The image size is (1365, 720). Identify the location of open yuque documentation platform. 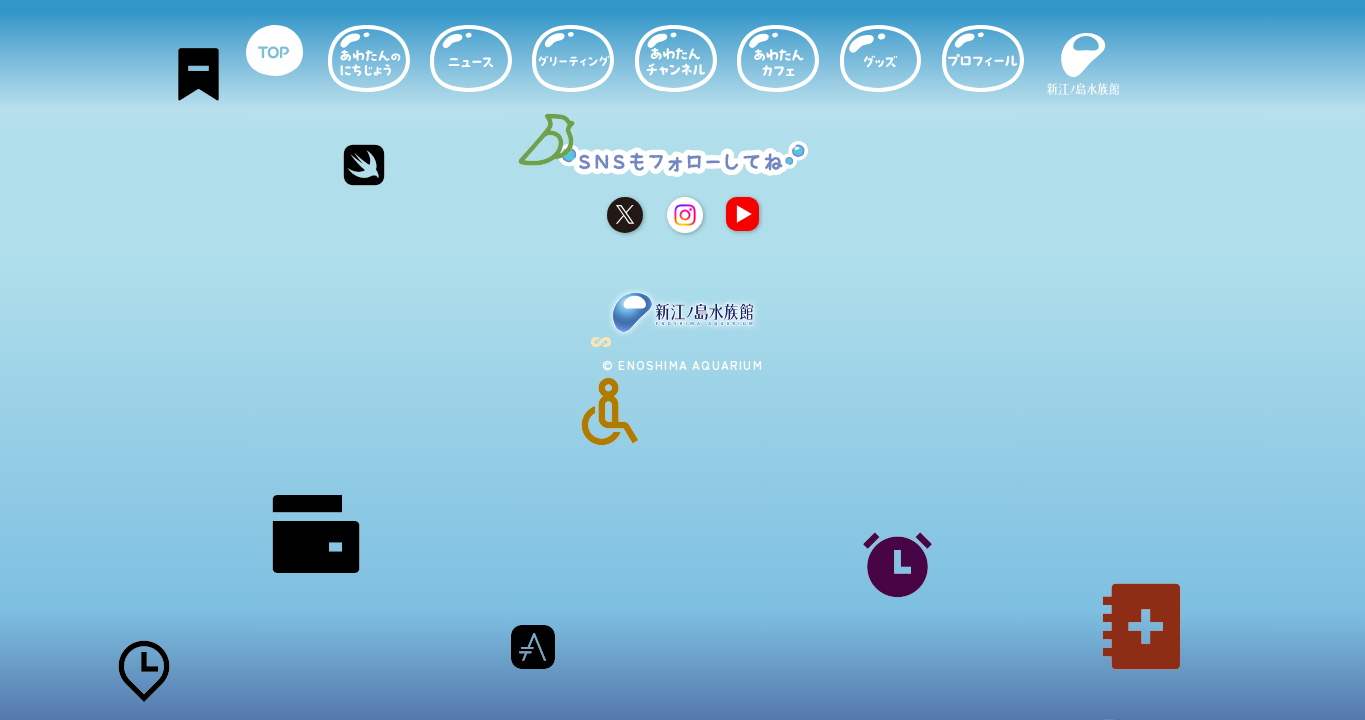
(546, 138).